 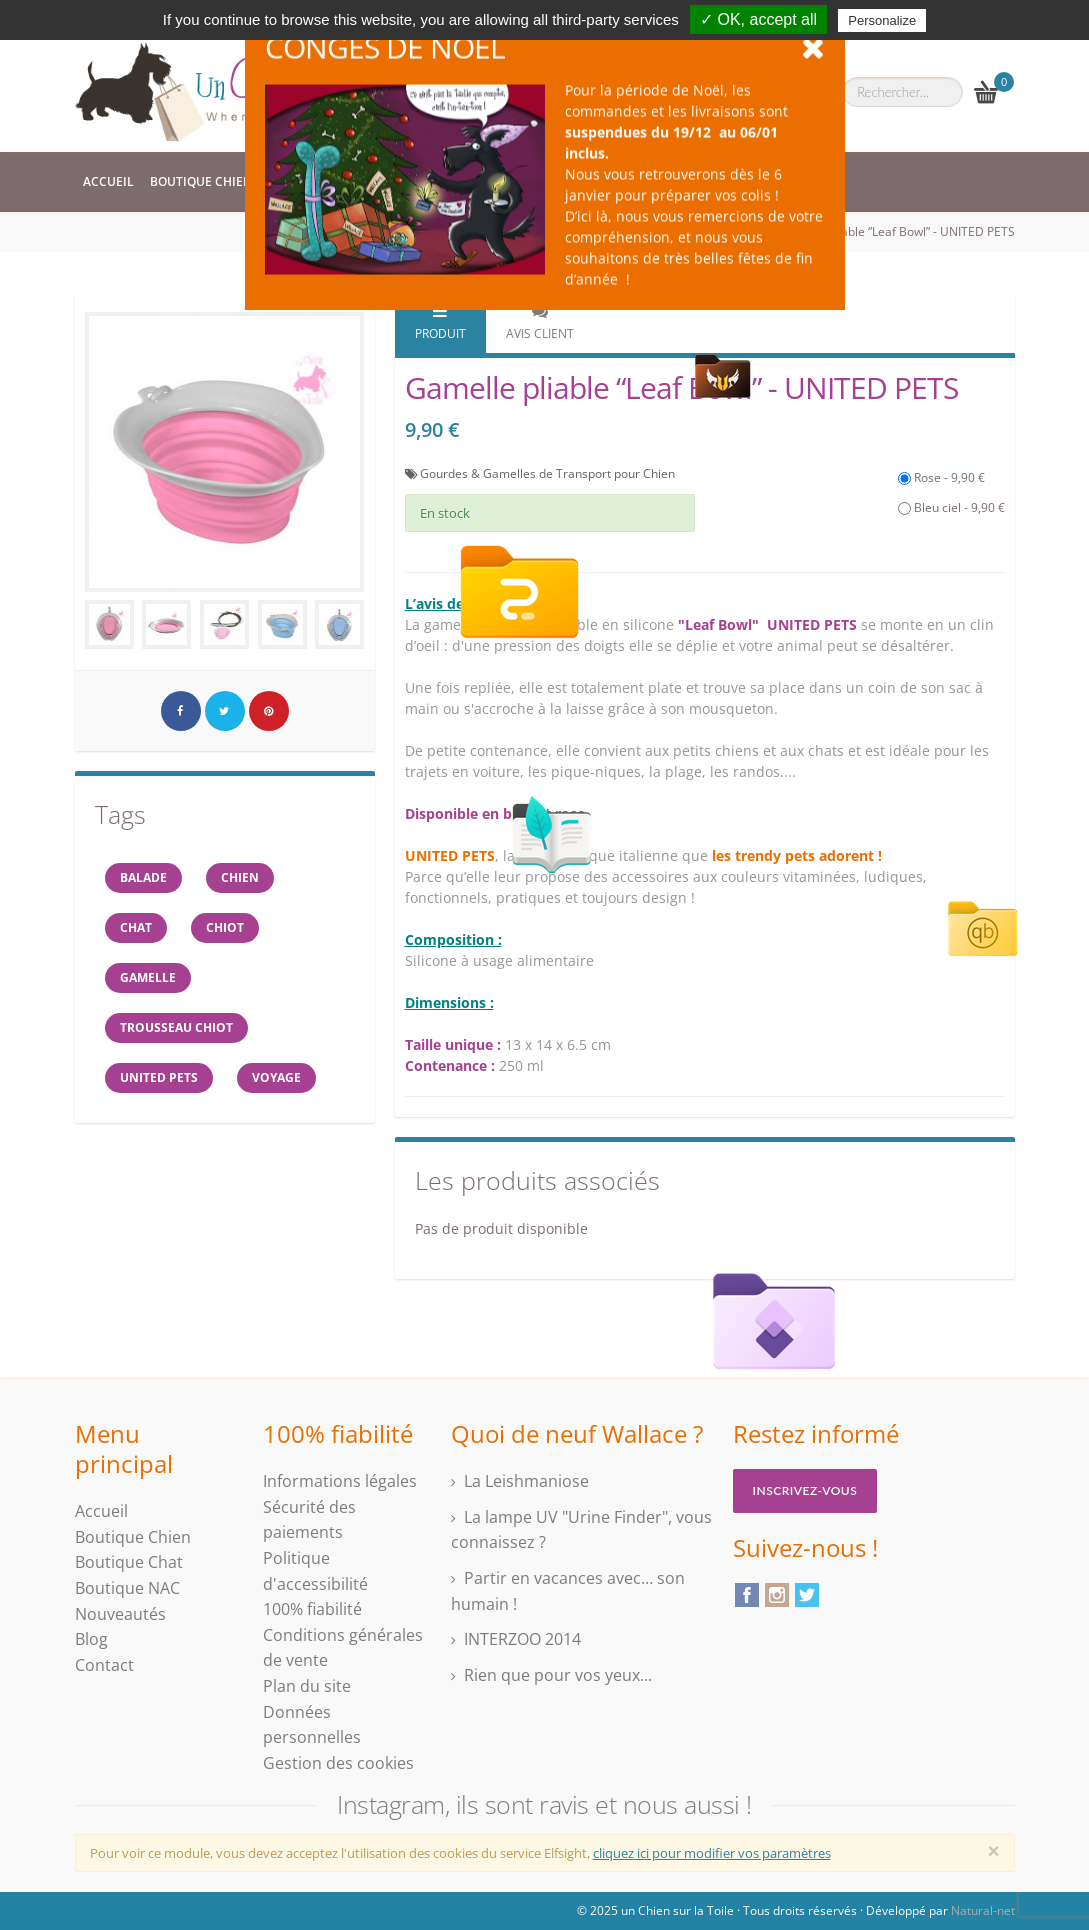 I want to click on open asus tuf gaming files folder, so click(x=722, y=377).